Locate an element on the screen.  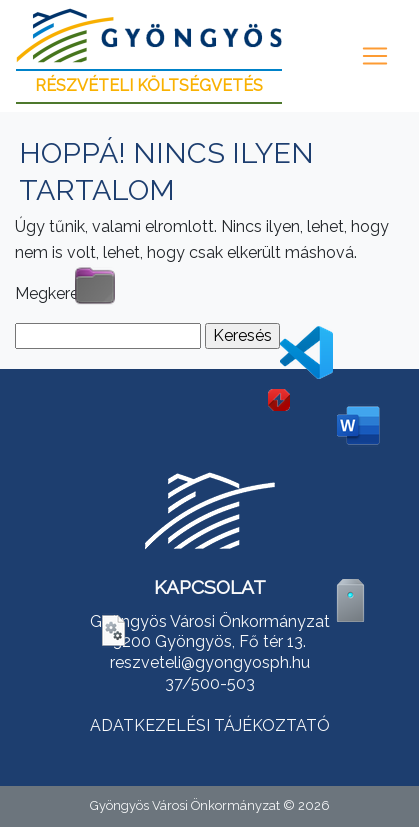
view computer or system hardware information is located at coordinates (350, 600).